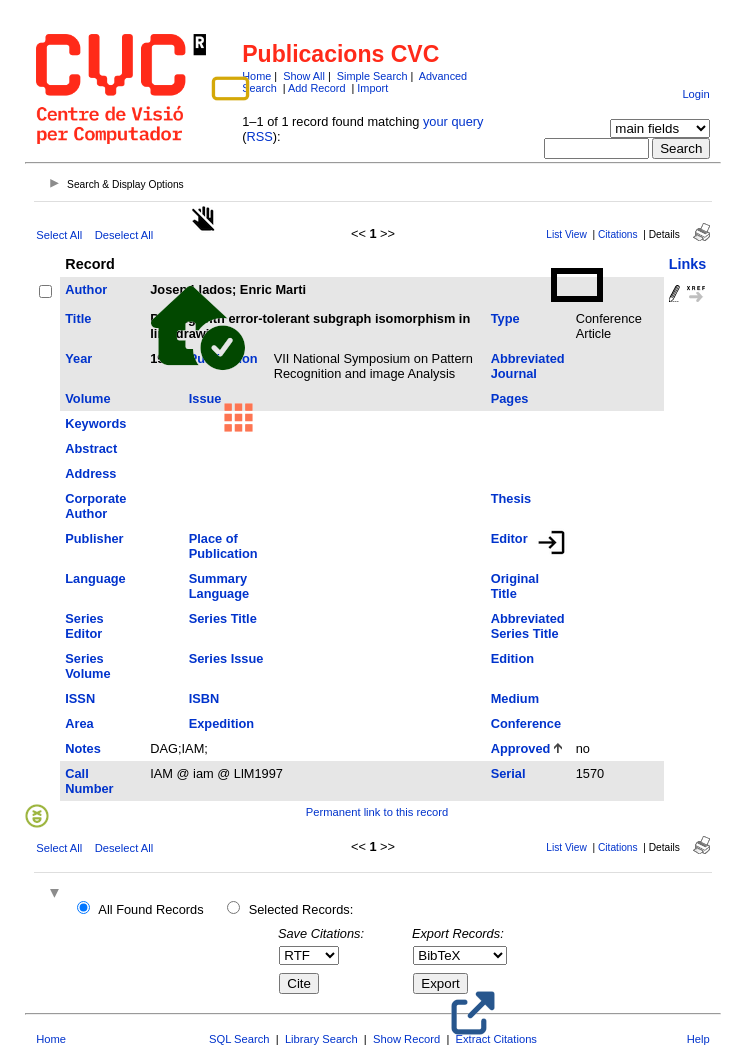 Image resolution: width=746 pixels, height=1063 pixels. I want to click on crop image to 16:9 aspect ratio, so click(577, 285).